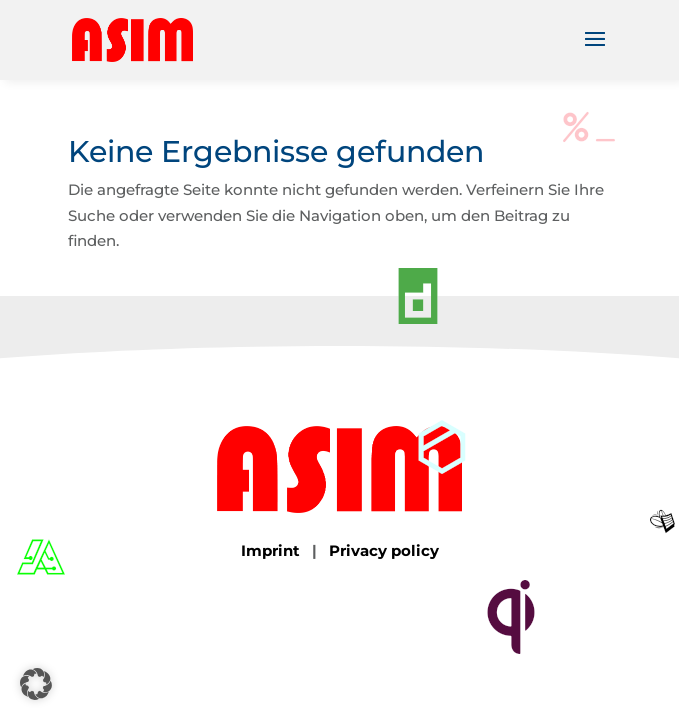 This screenshot has height=720, width=679. What do you see at coordinates (41, 557) in the screenshot?
I see `visit The Algorithms website or repository` at bounding box center [41, 557].